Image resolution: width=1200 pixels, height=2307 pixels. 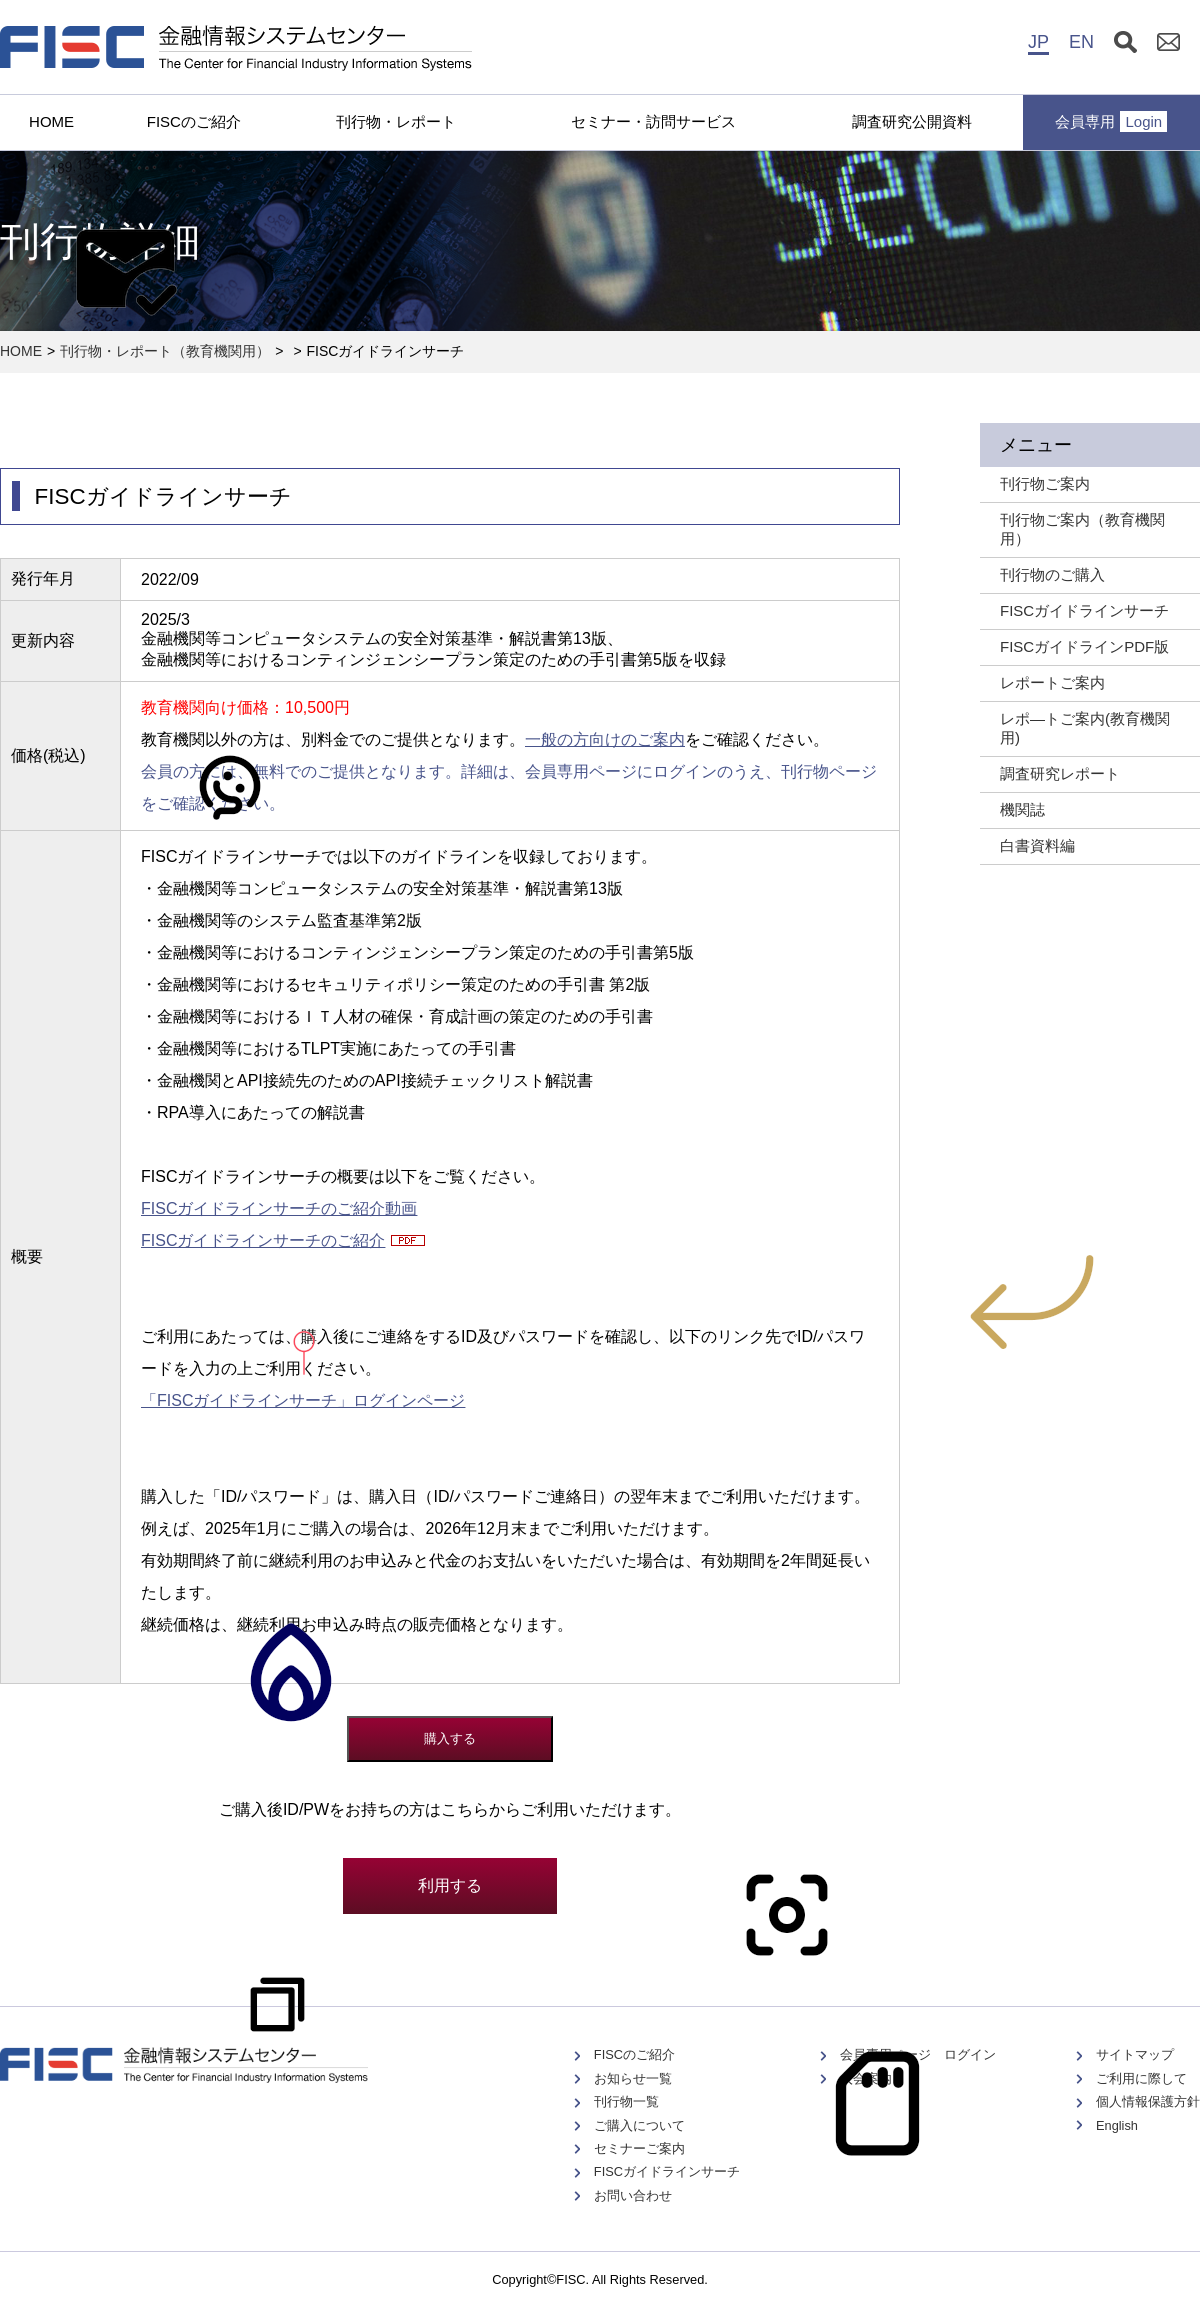 What do you see at coordinates (291, 1674) in the screenshot?
I see `view trending or hot content` at bounding box center [291, 1674].